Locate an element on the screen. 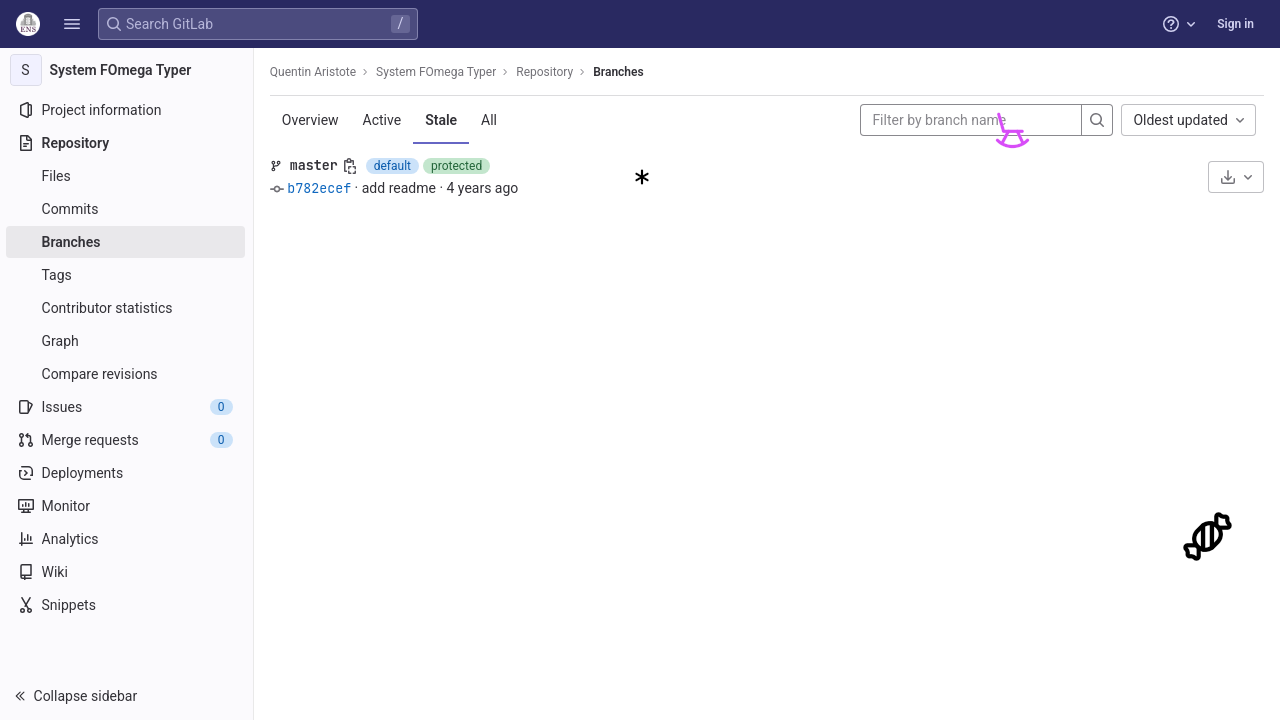  access furniture or seating options is located at coordinates (1012, 130).